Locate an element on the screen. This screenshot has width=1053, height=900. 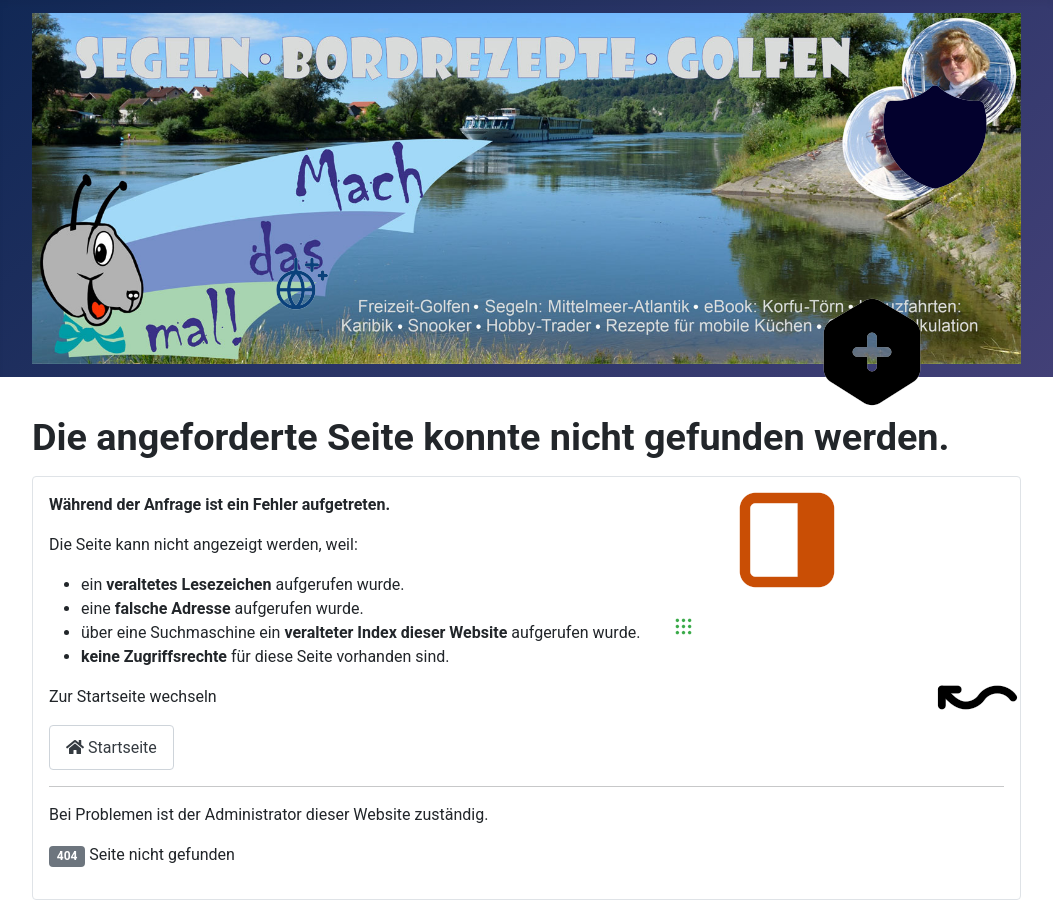
access party or event mode is located at coordinates (299, 284).